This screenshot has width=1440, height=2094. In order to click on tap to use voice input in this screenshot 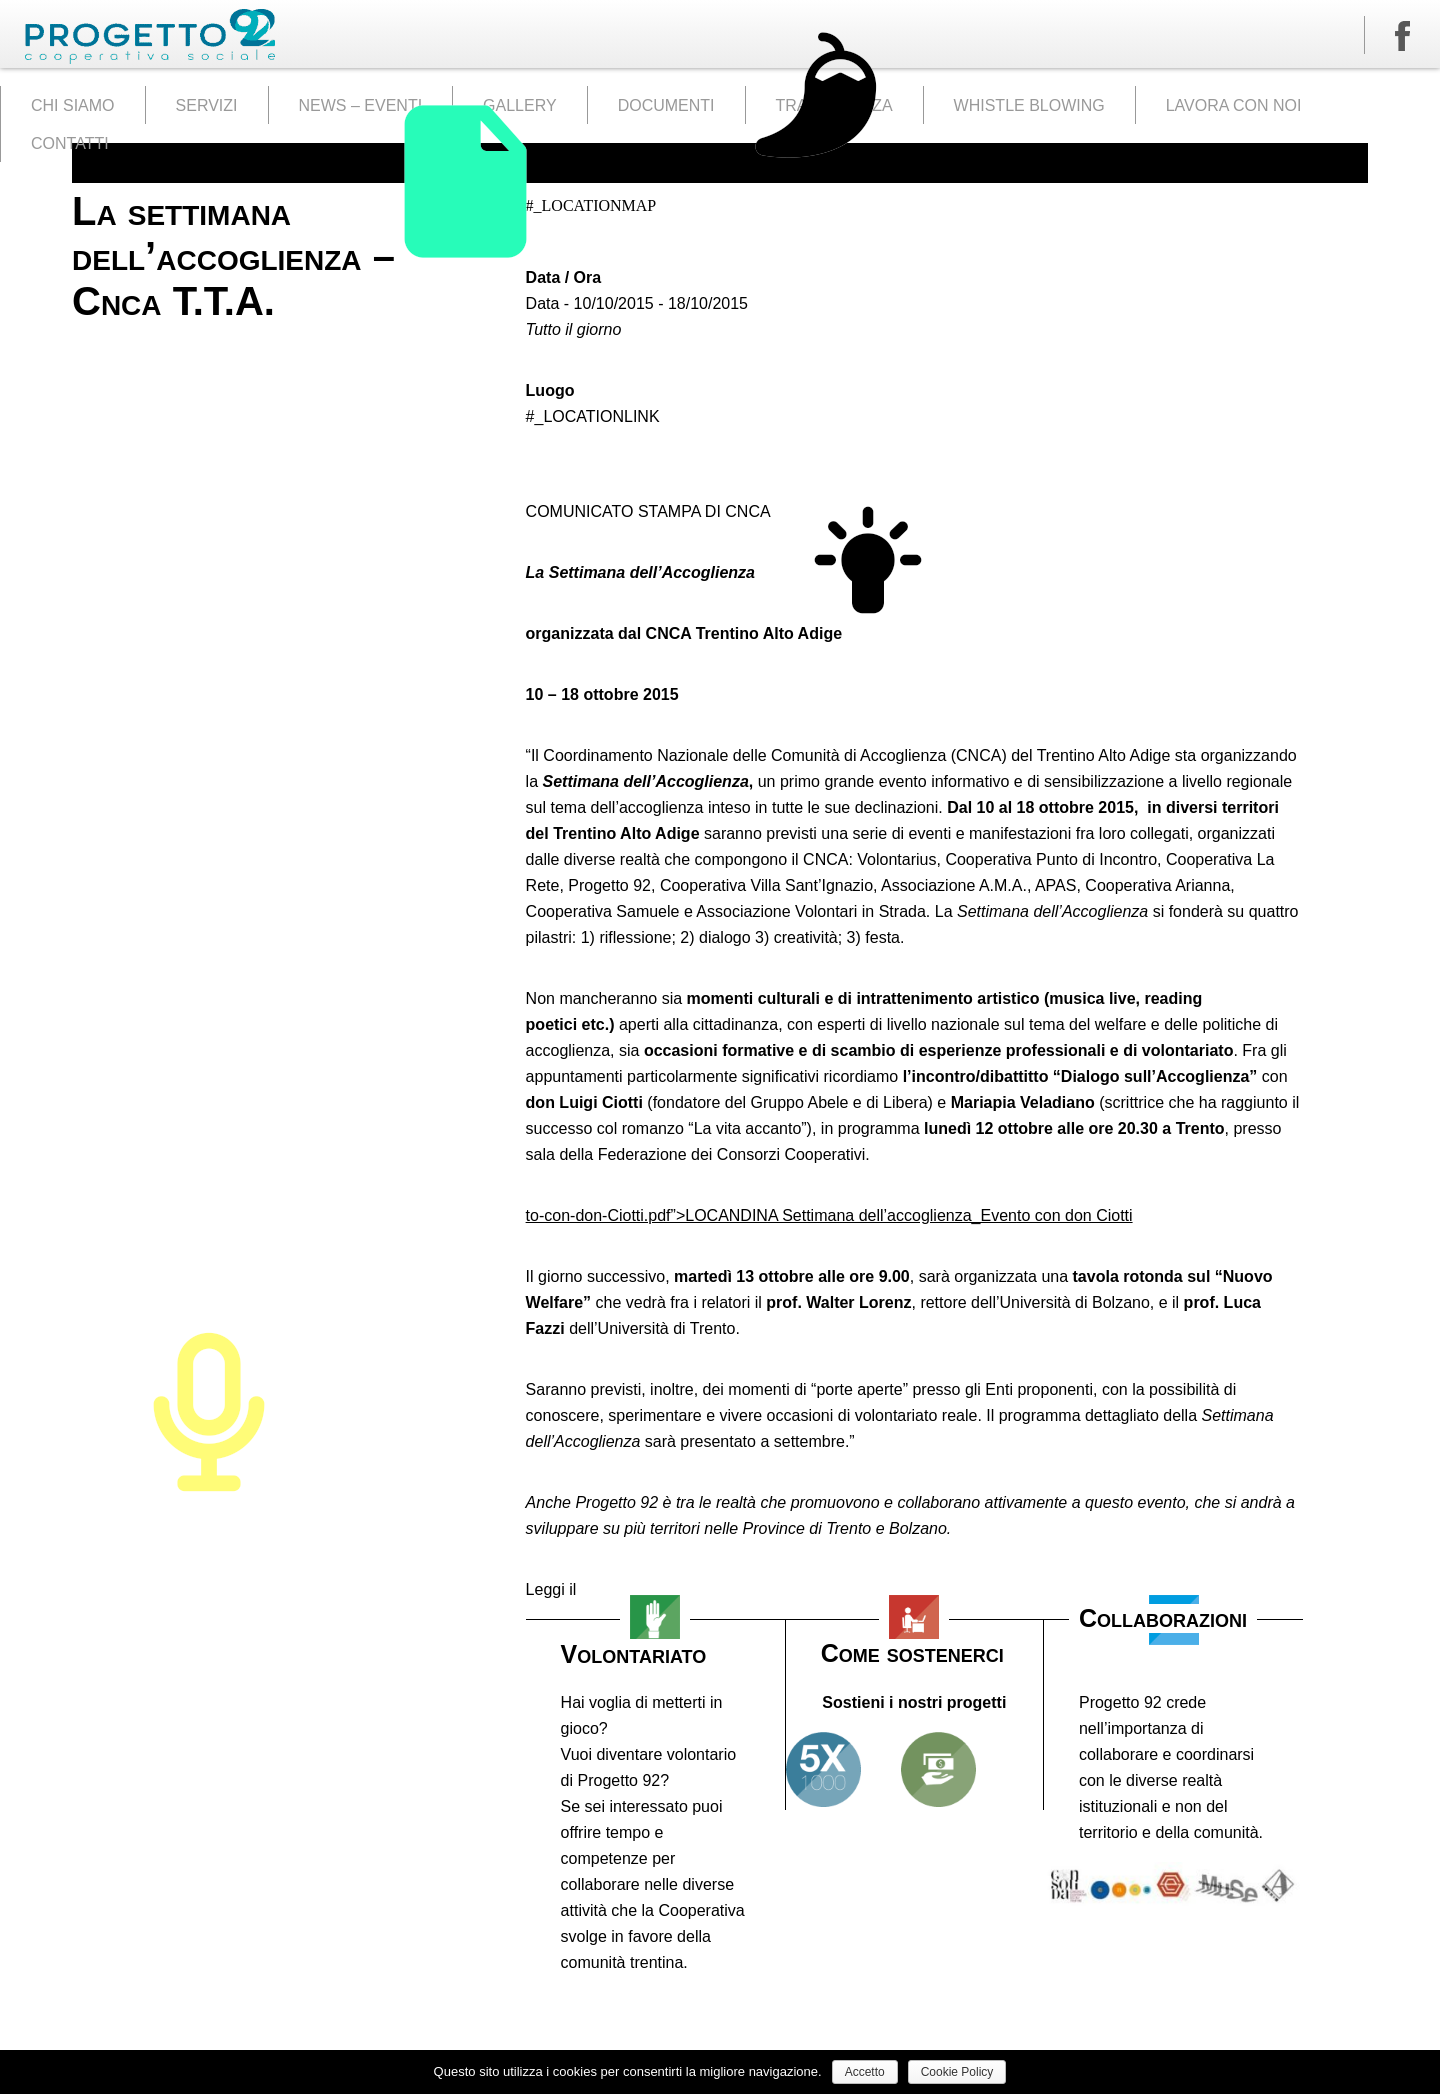, I will do `click(209, 1412)`.